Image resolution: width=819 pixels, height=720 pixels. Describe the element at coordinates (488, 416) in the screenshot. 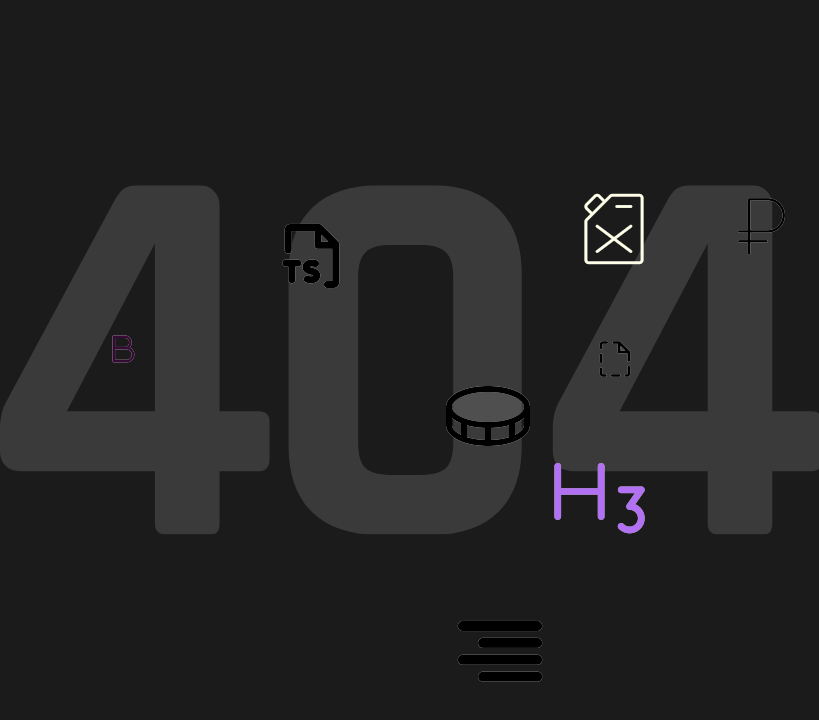

I see `view your coin balance or currency` at that location.